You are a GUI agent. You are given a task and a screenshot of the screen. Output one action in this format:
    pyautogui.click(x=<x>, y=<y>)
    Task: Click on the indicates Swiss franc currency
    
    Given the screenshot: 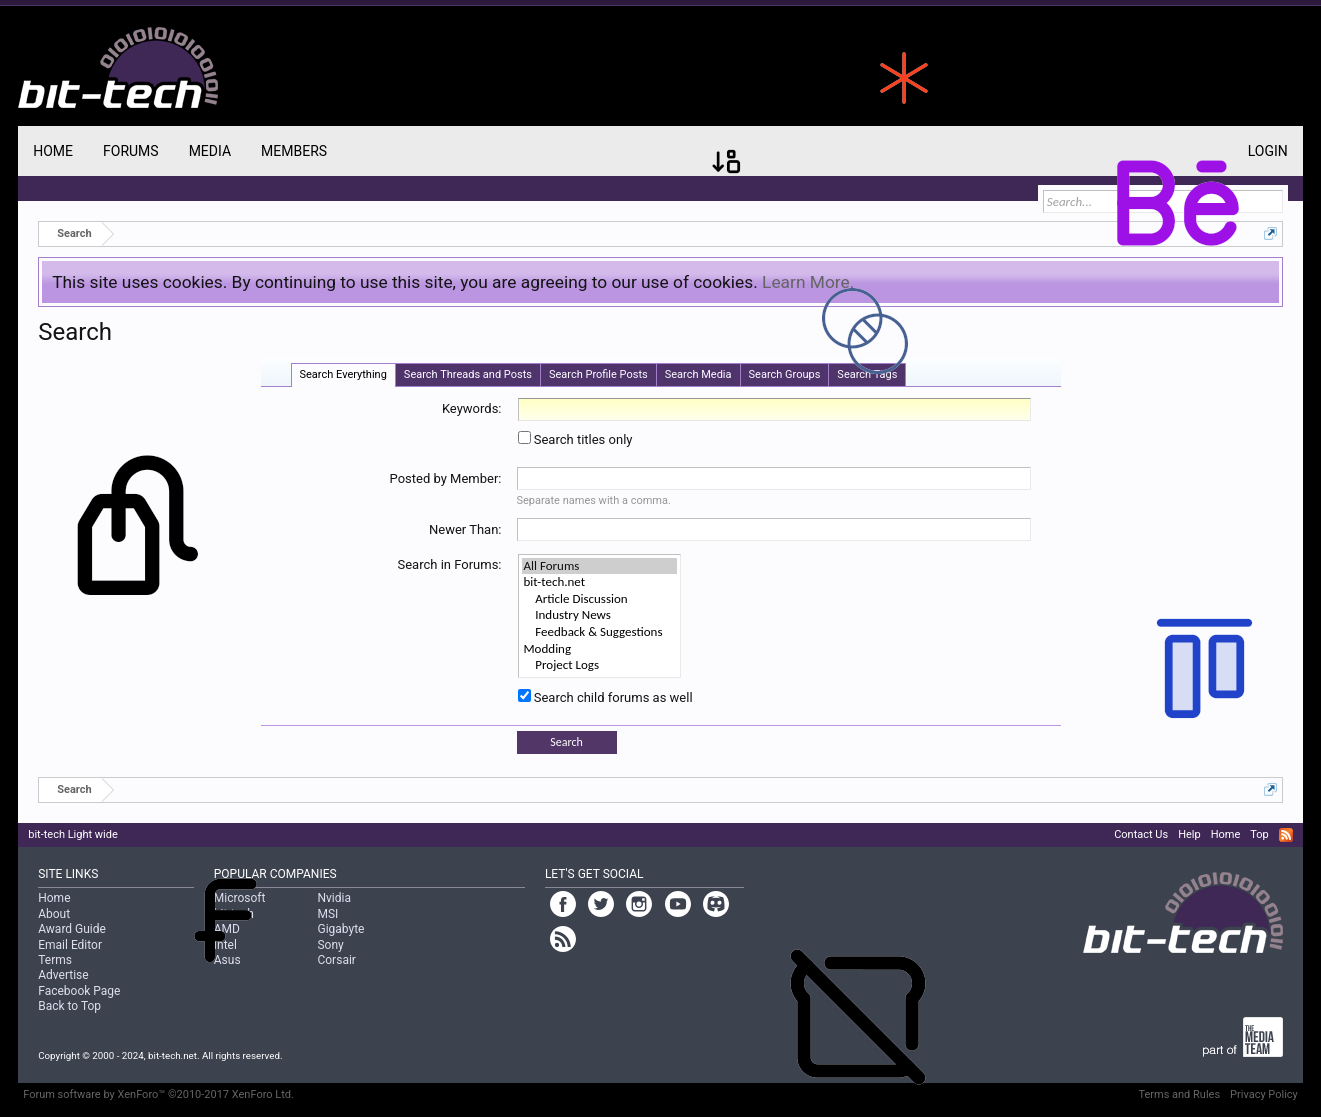 What is the action you would take?
    pyautogui.click(x=225, y=920)
    